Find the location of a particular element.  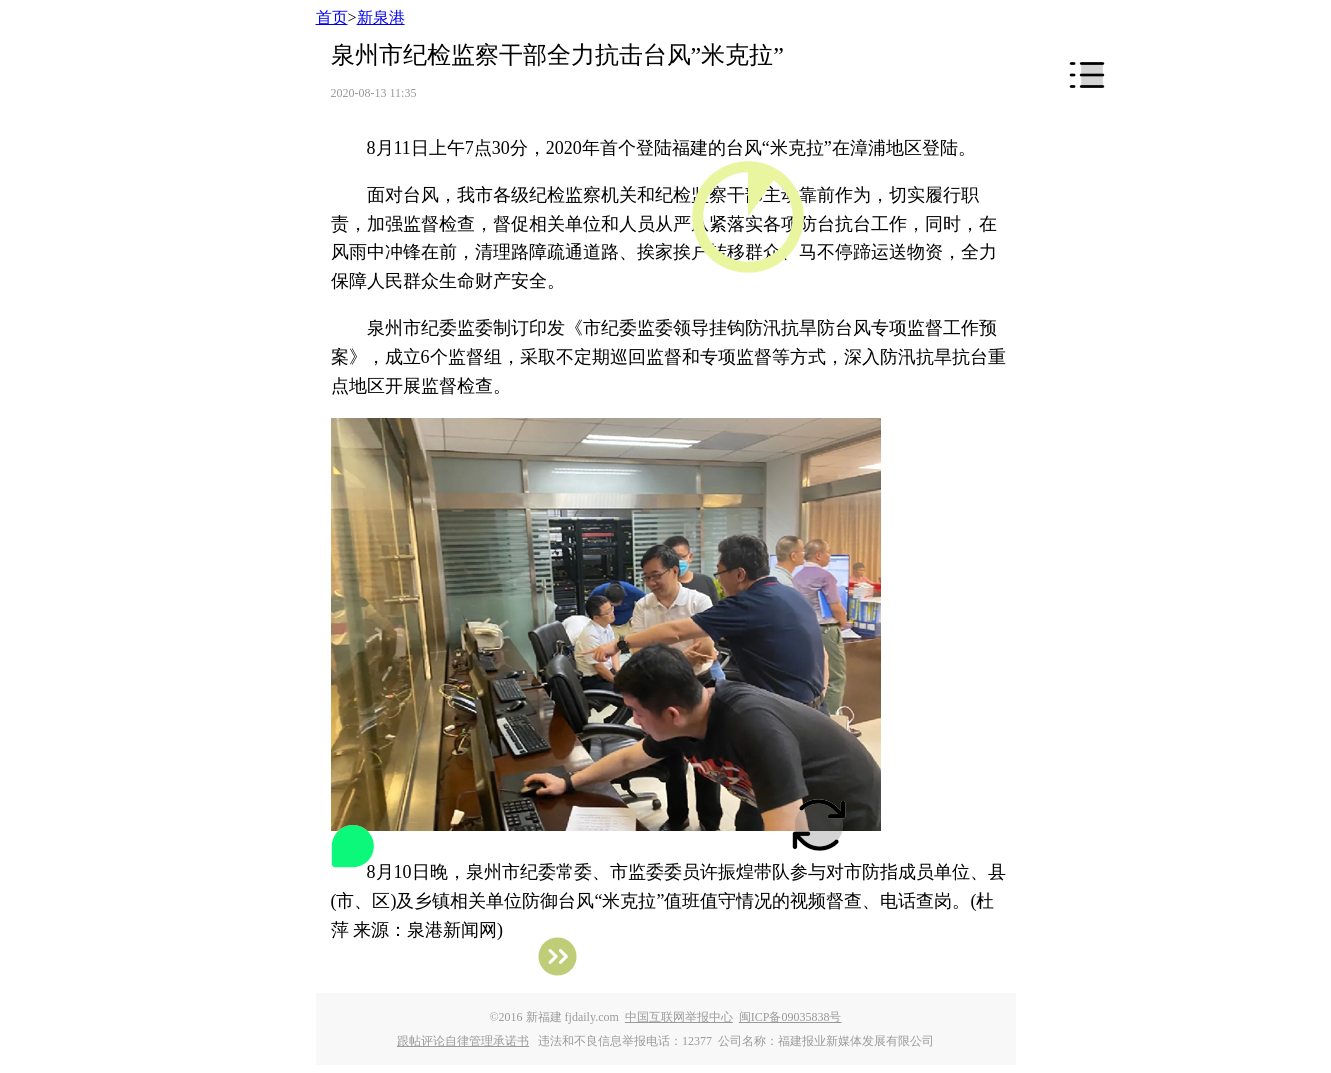

open chat or messaging is located at coordinates (352, 847).